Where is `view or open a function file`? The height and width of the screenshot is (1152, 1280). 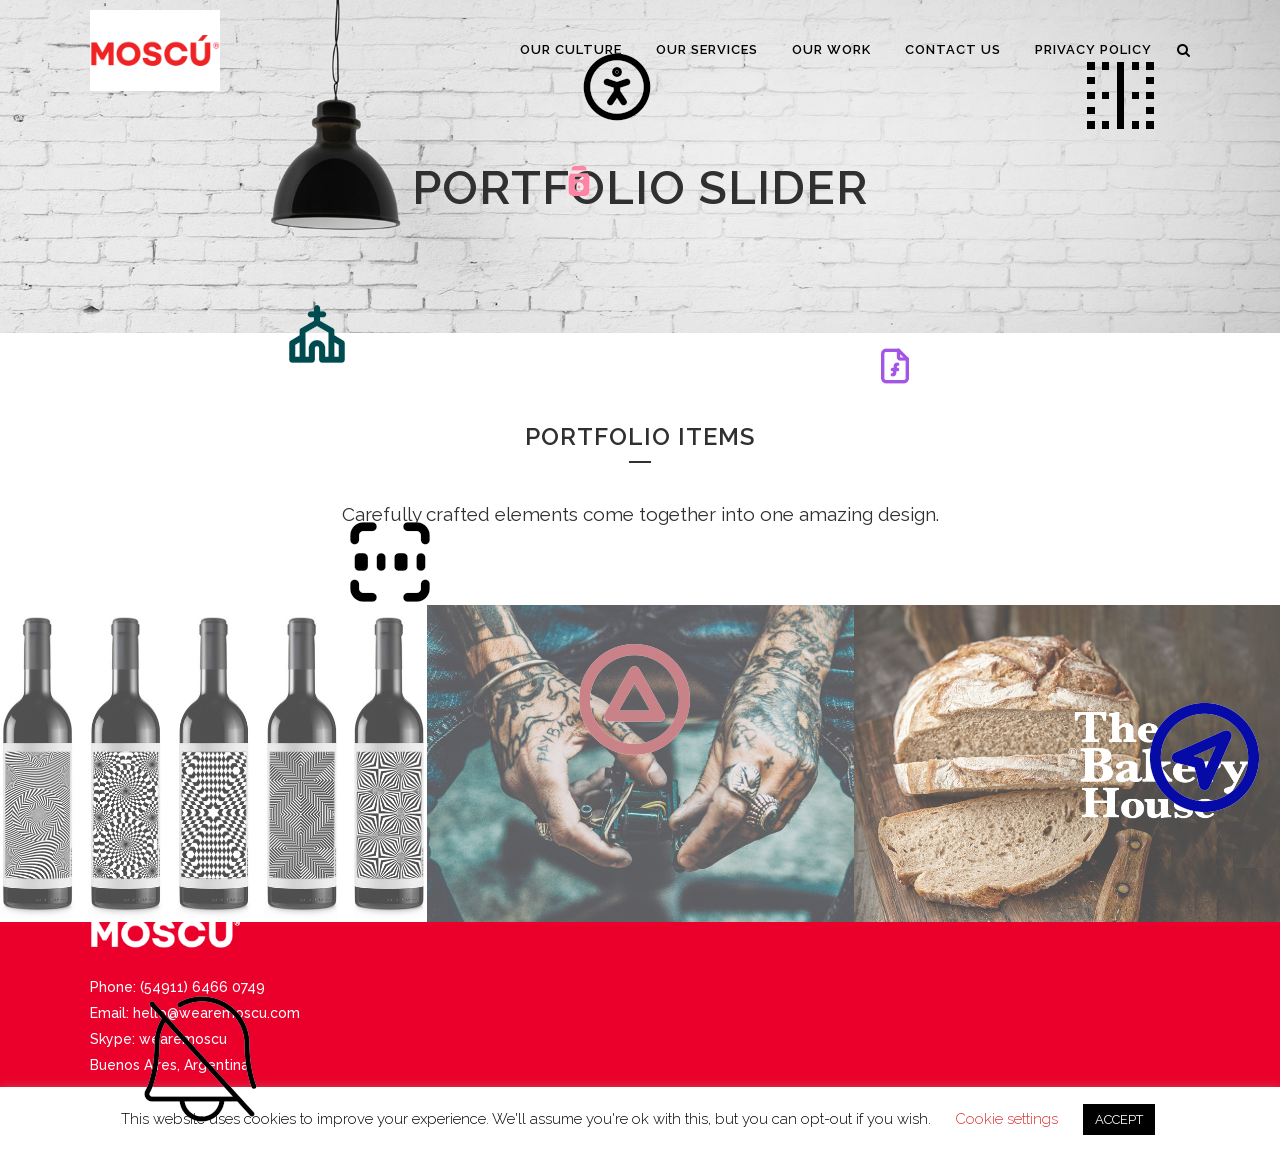 view or open a function file is located at coordinates (895, 366).